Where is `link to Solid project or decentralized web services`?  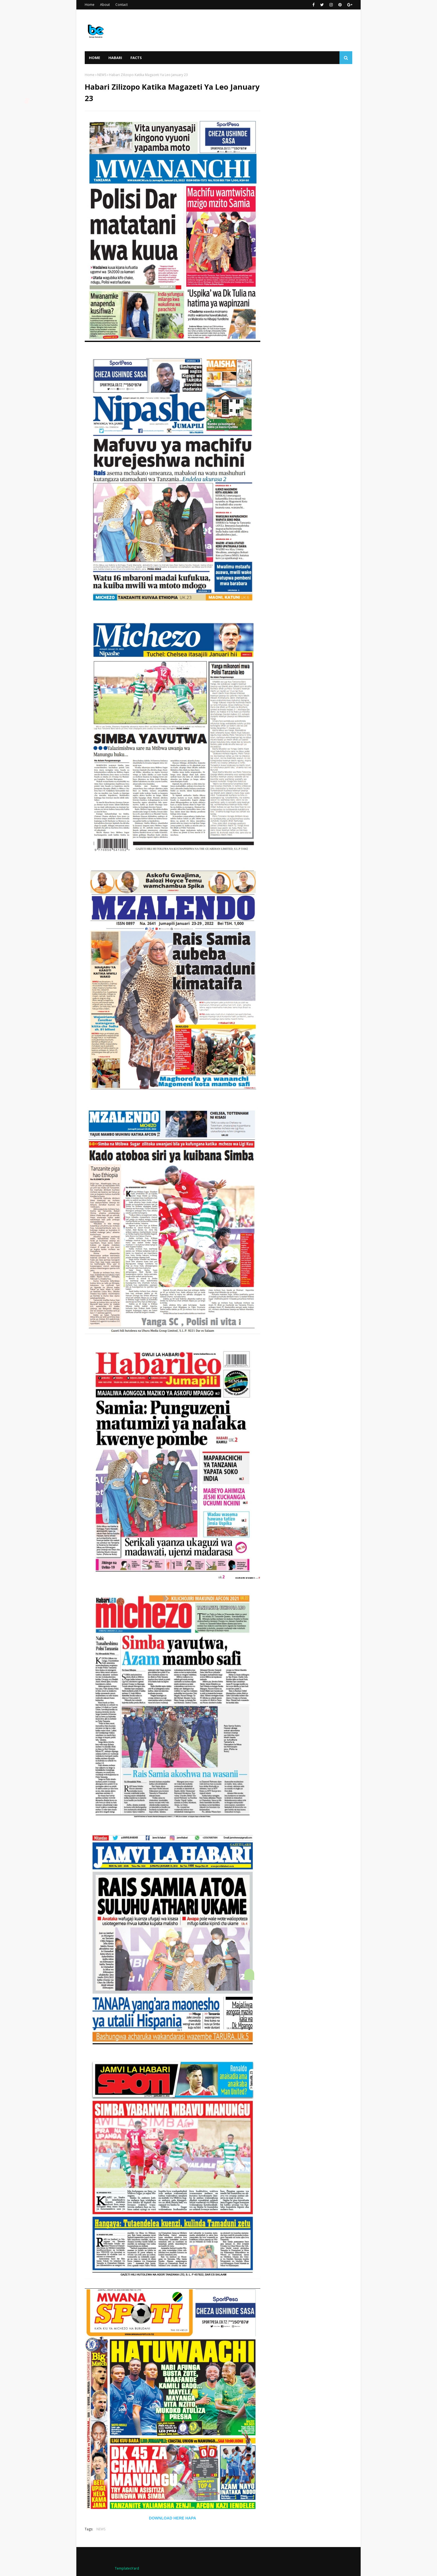
link to Solid project or decentralized web services is located at coordinates (27, 101).